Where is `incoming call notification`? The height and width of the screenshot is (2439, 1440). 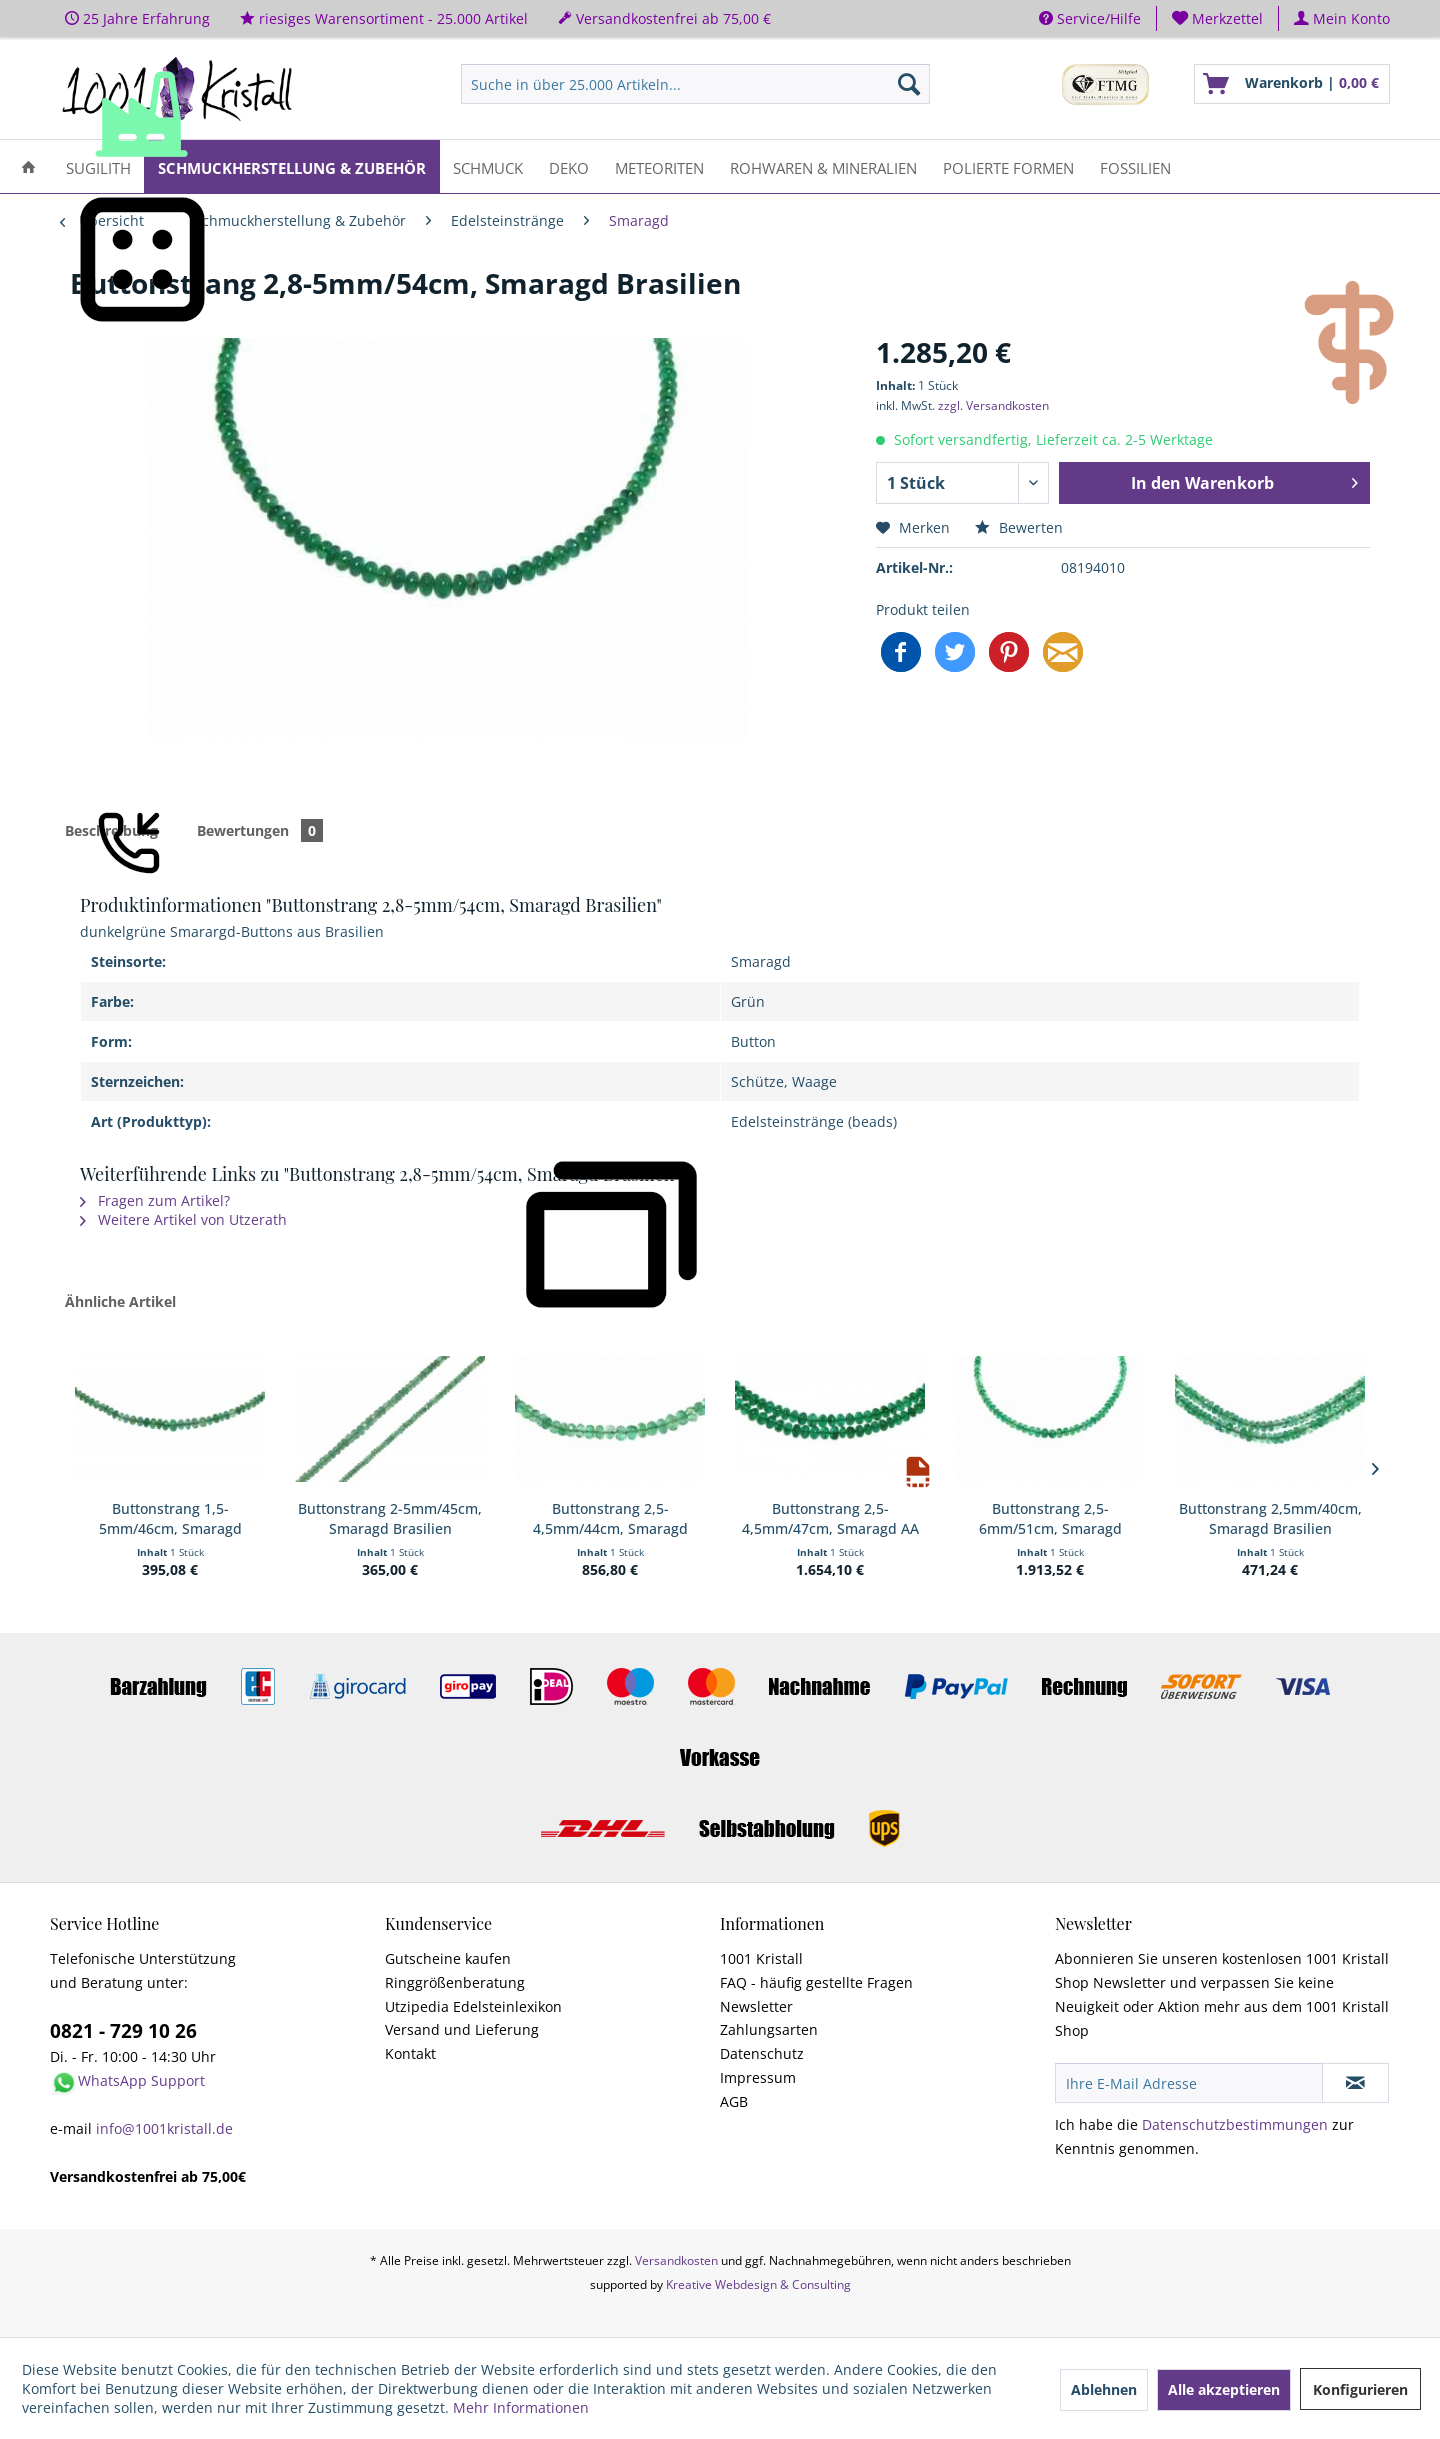 incoming call notification is located at coordinates (129, 843).